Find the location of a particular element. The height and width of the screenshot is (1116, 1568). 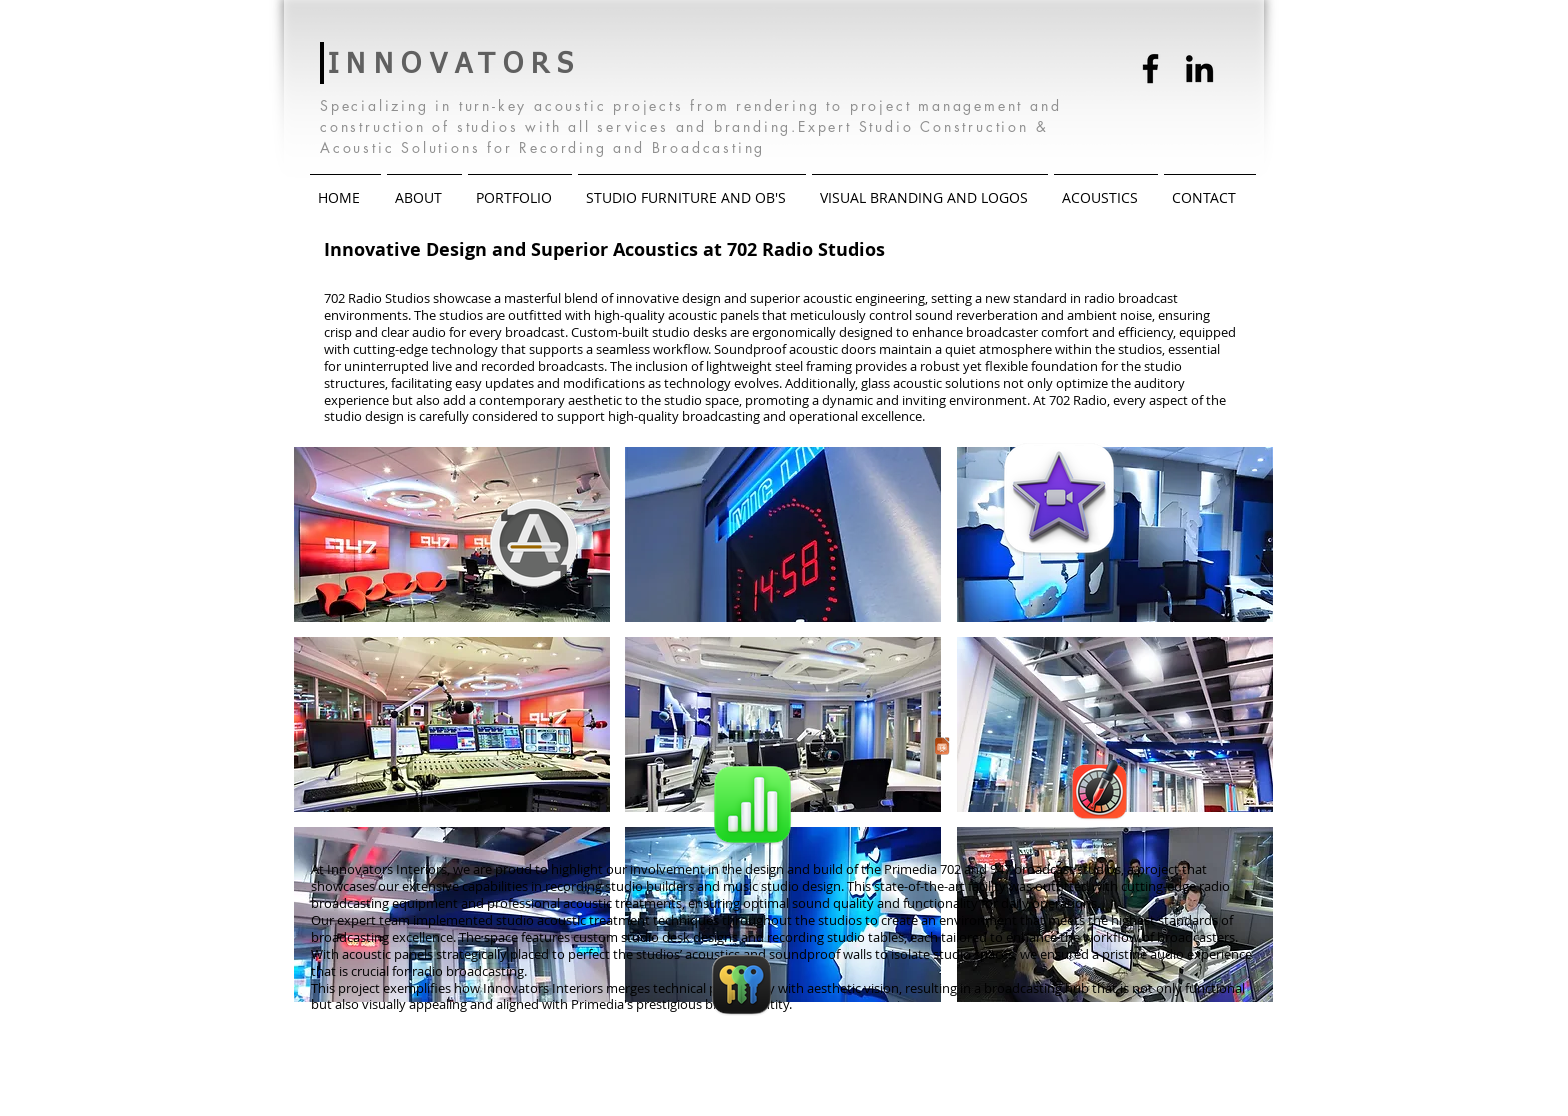

open libreoffice impress presentation software is located at coordinates (942, 746).